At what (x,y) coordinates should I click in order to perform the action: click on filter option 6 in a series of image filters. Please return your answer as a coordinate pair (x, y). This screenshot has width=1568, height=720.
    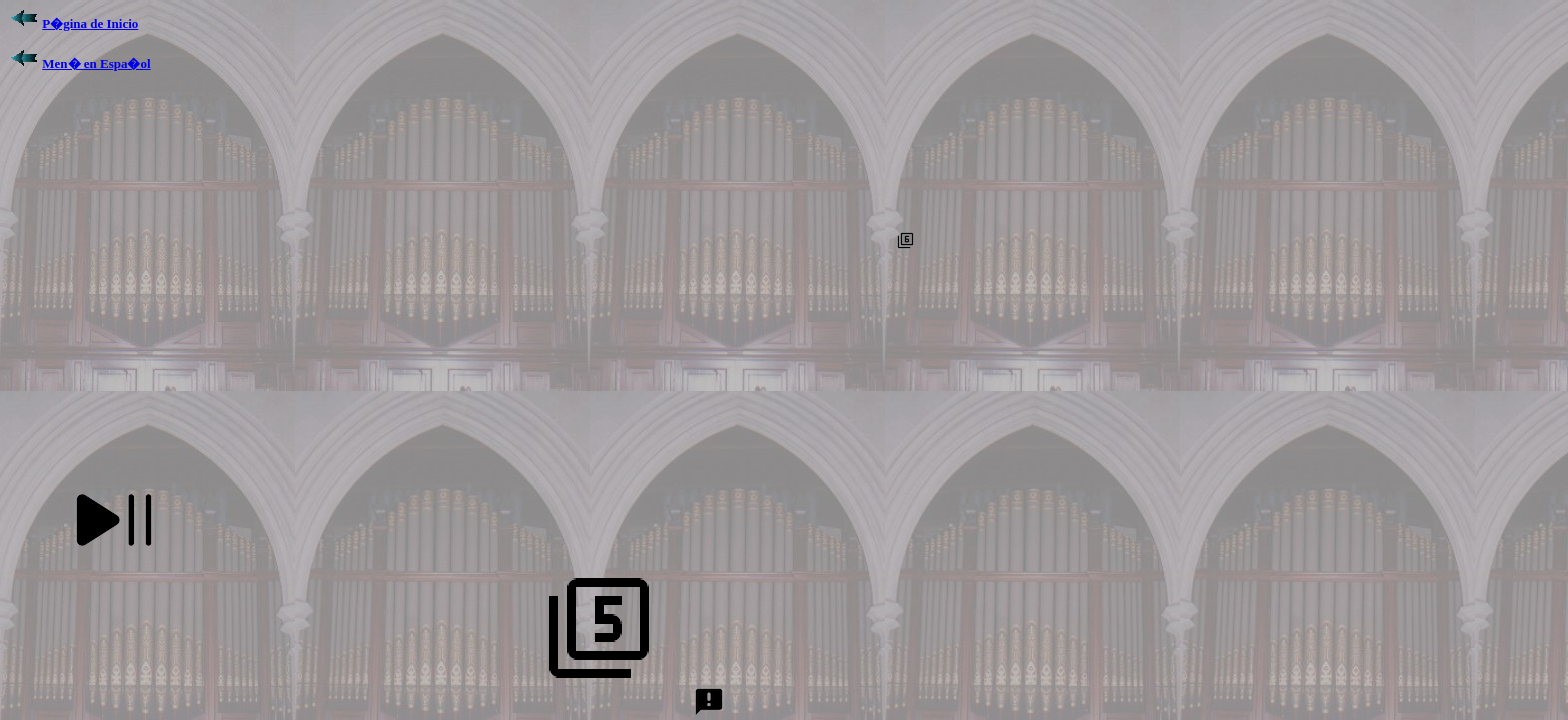
    Looking at the image, I should click on (905, 240).